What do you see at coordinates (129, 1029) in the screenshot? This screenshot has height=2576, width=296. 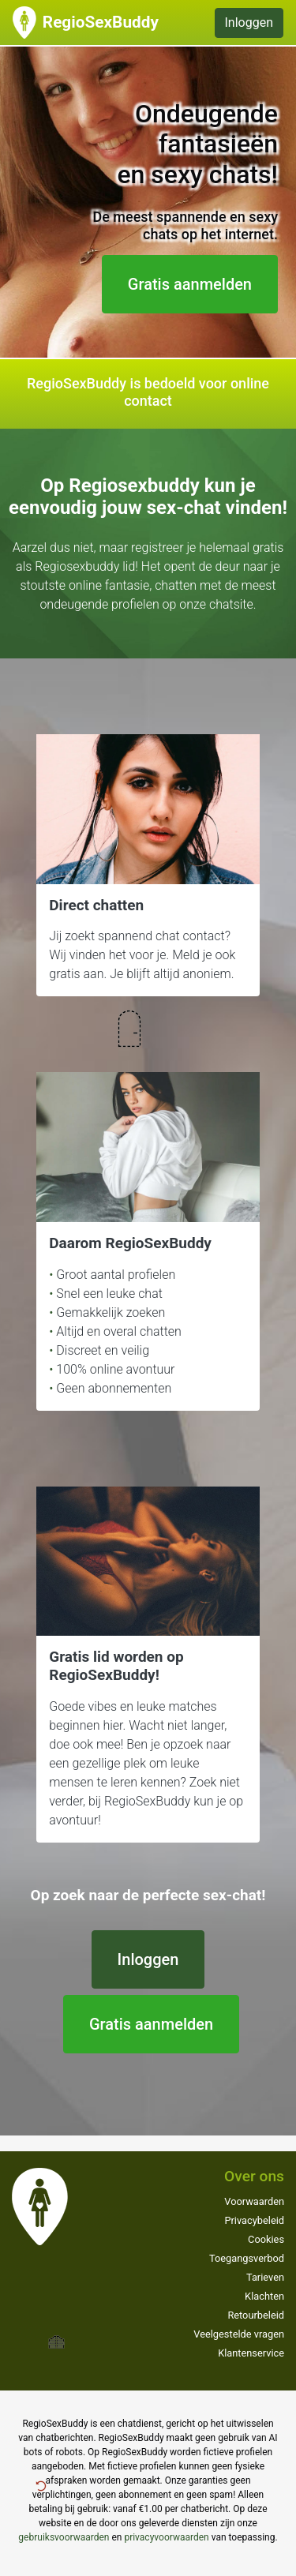 I see `discover a hidden passage or secret area` at bounding box center [129, 1029].